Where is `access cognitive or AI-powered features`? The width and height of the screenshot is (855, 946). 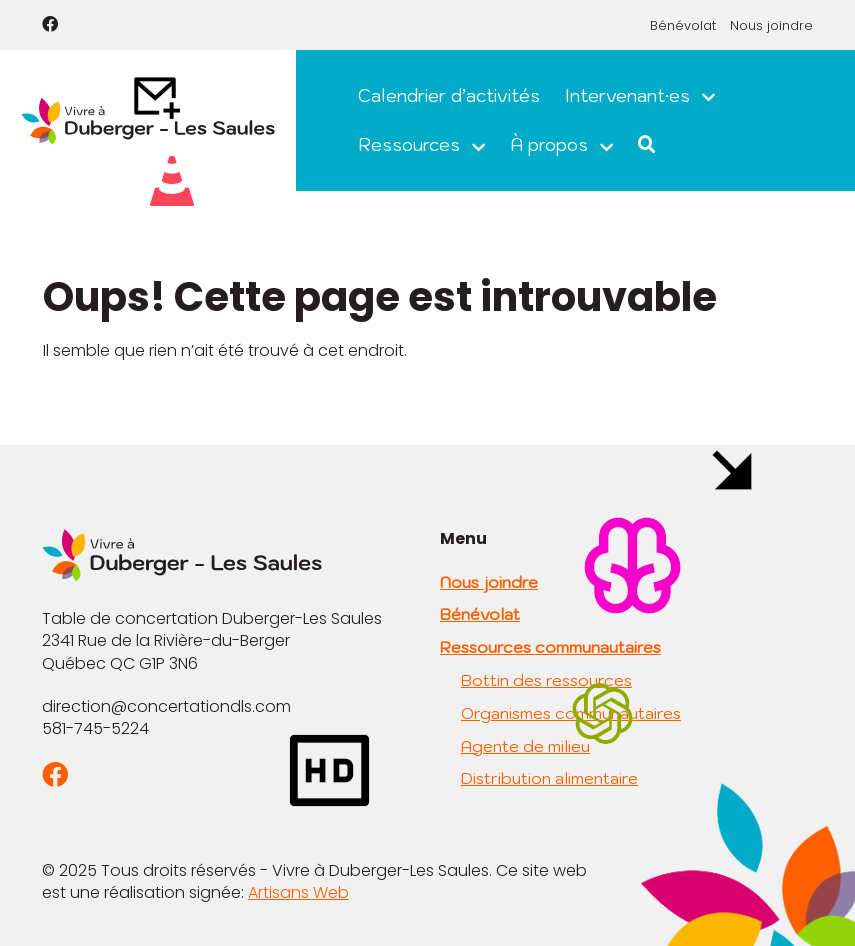 access cognitive or AI-powered features is located at coordinates (632, 565).